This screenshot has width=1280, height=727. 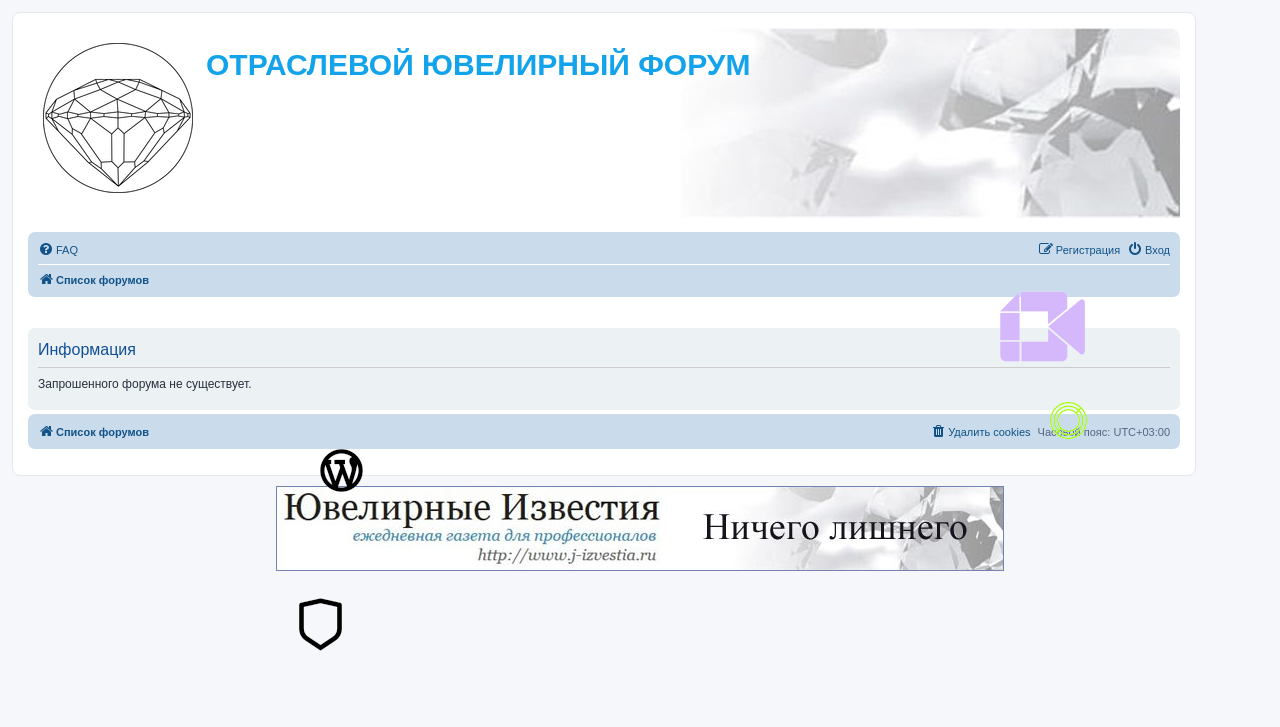 I want to click on access security settings, so click(x=320, y=624).